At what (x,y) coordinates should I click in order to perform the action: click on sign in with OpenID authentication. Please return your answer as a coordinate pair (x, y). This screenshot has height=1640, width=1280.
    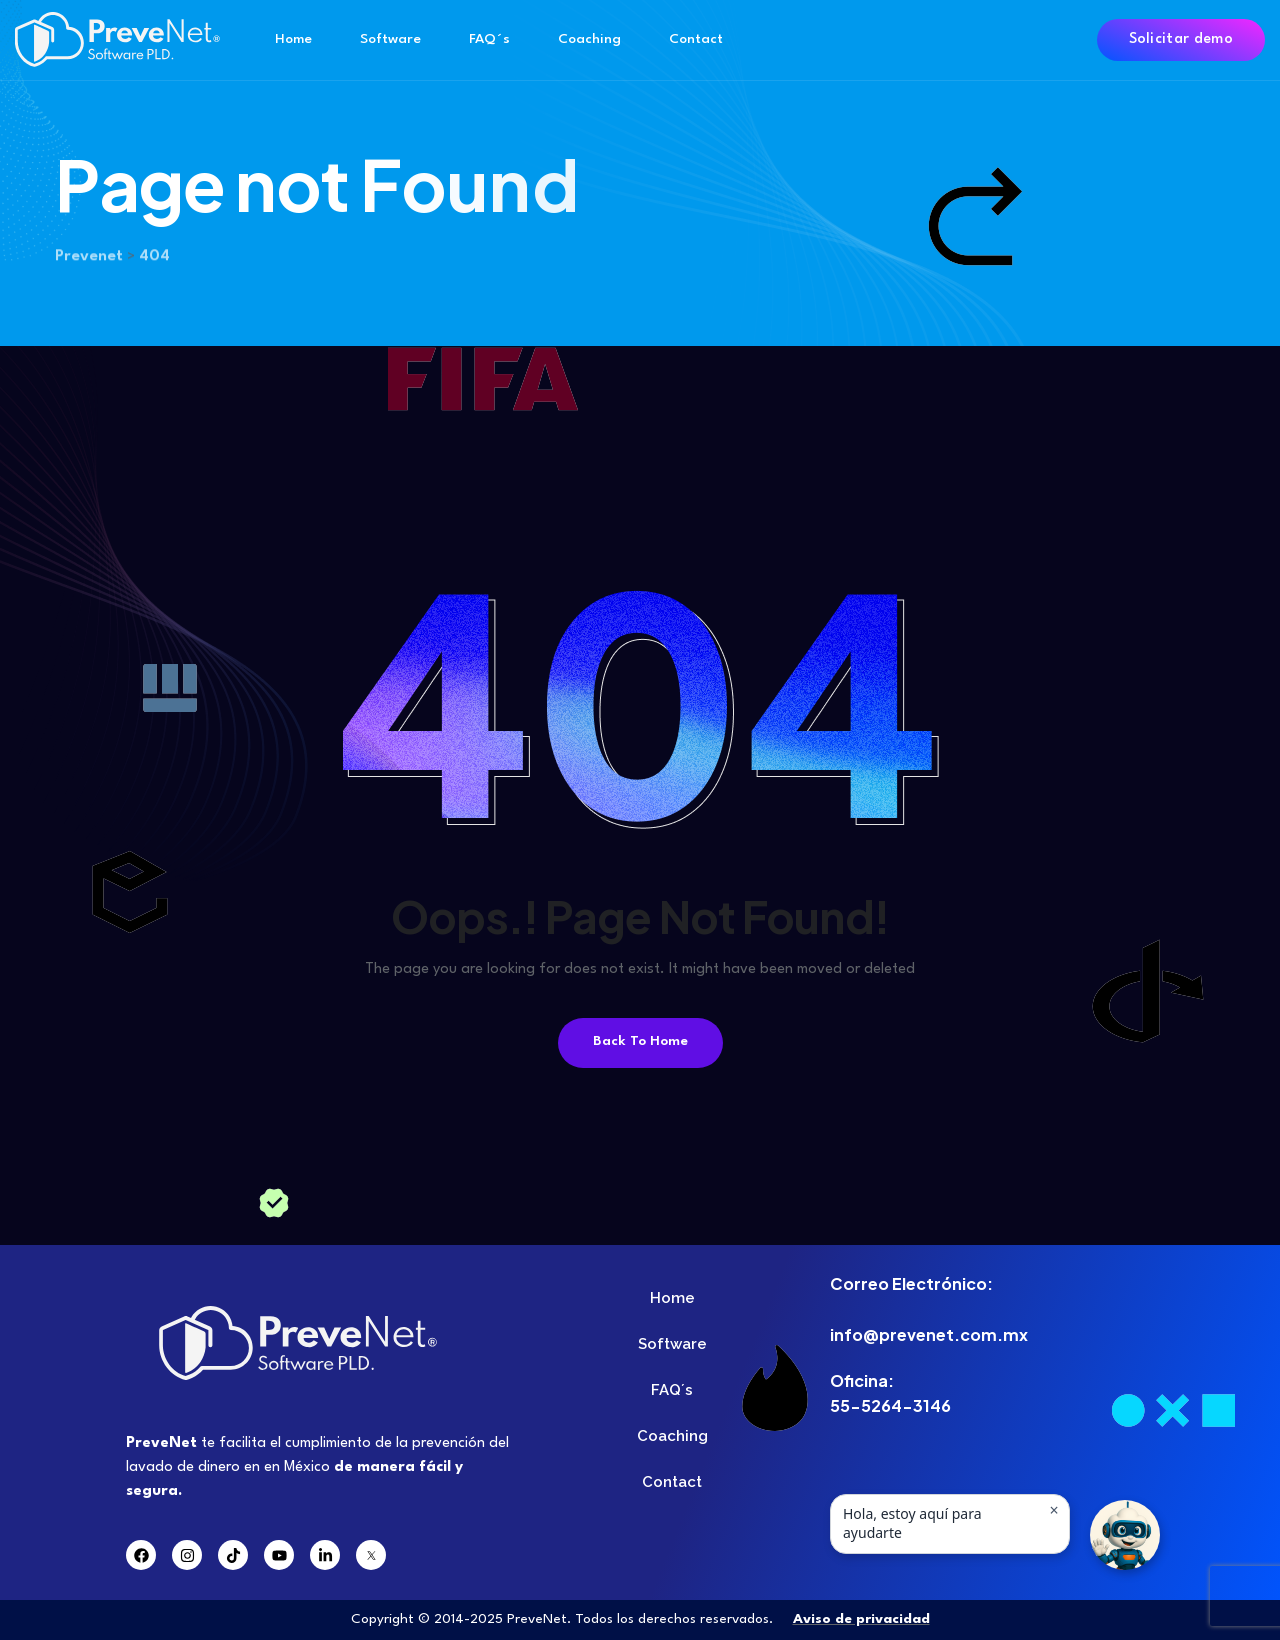
    Looking at the image, I should click on (1148, 991).